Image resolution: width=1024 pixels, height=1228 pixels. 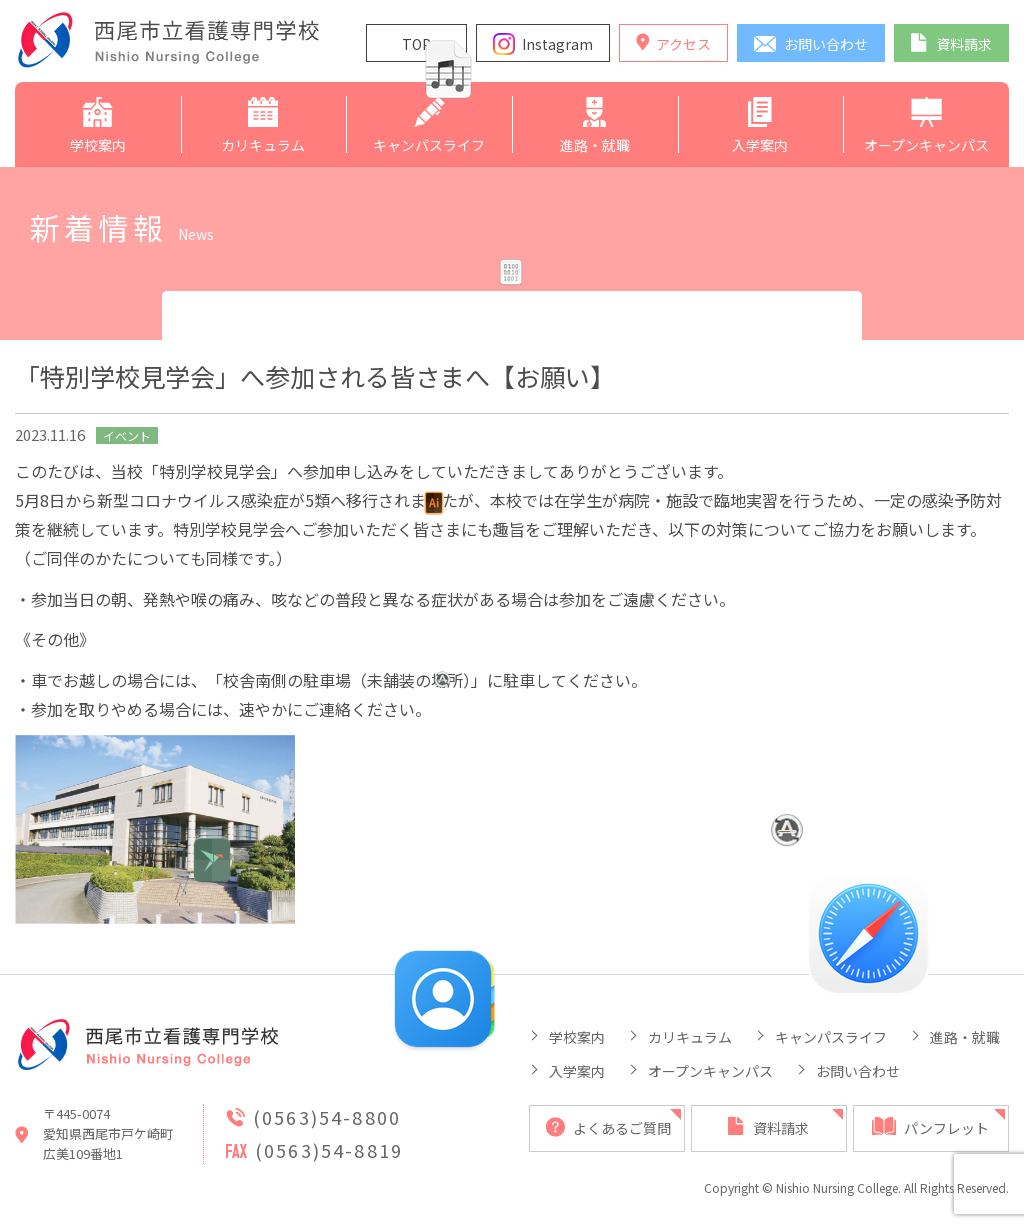 What do you see at coordinates (448, 69) in the screenshot?
I see `an iMelody audio file` at bounding box center [448, 69].